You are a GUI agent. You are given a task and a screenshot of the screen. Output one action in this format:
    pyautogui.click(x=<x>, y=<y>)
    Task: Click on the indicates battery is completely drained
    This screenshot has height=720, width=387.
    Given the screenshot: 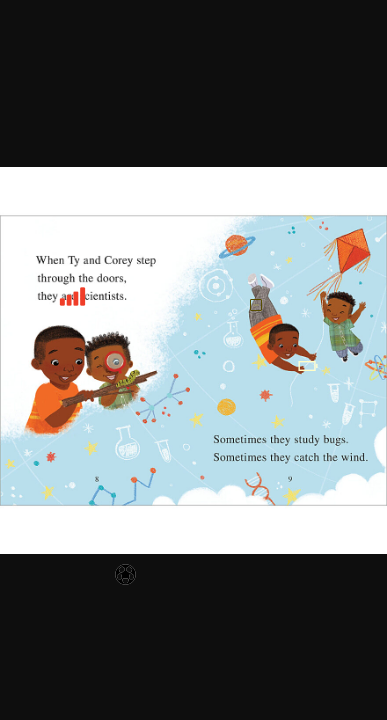 What is the action you would take?
    pyautogui.click(x=308, y=366)
    